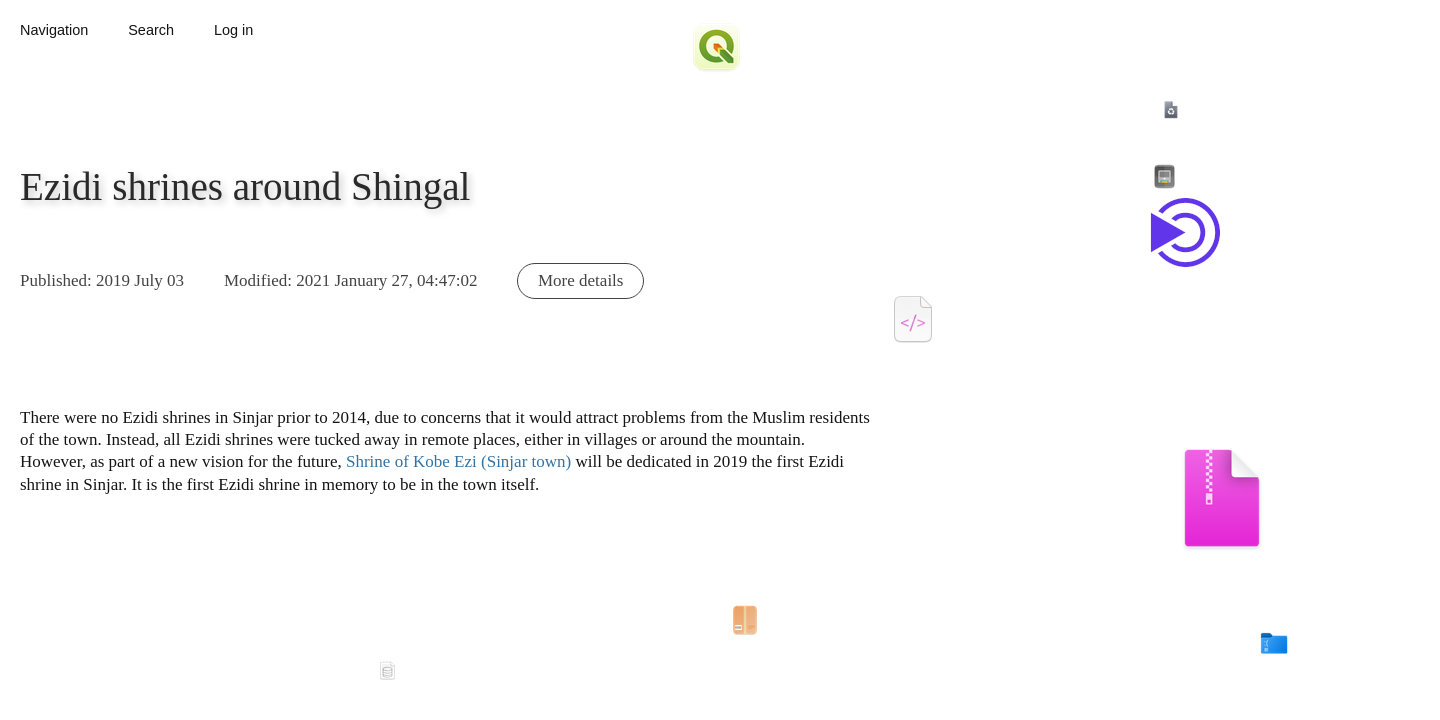 This screenshot has height=720, width=1440. Describe the element at coordinates (716, 46) in the screenshot. I see `open qgis geographic information system application` at that location.